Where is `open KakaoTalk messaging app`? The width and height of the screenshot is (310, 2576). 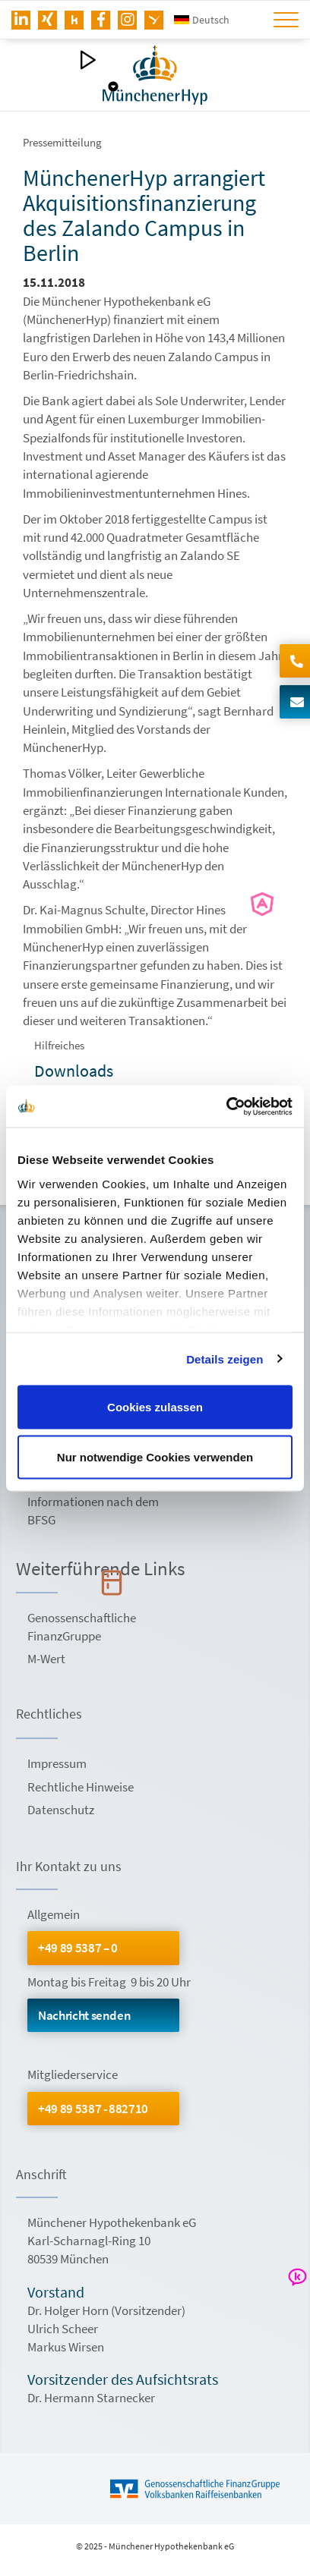
open KakaoTalk messaging app is located at coordinates (297, 2276).